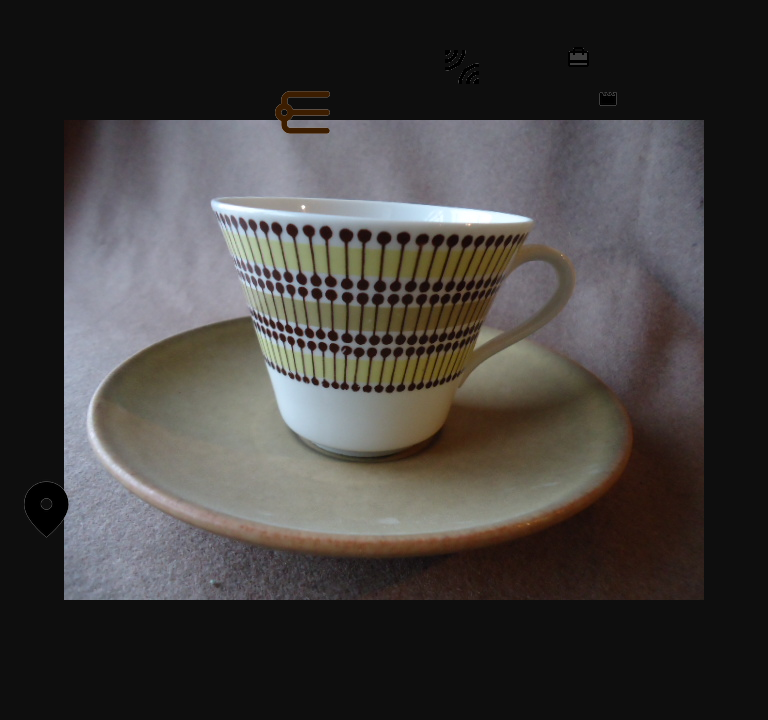 The image size is (768, 720). I want to click on access video or movie content, so click(608, 99).